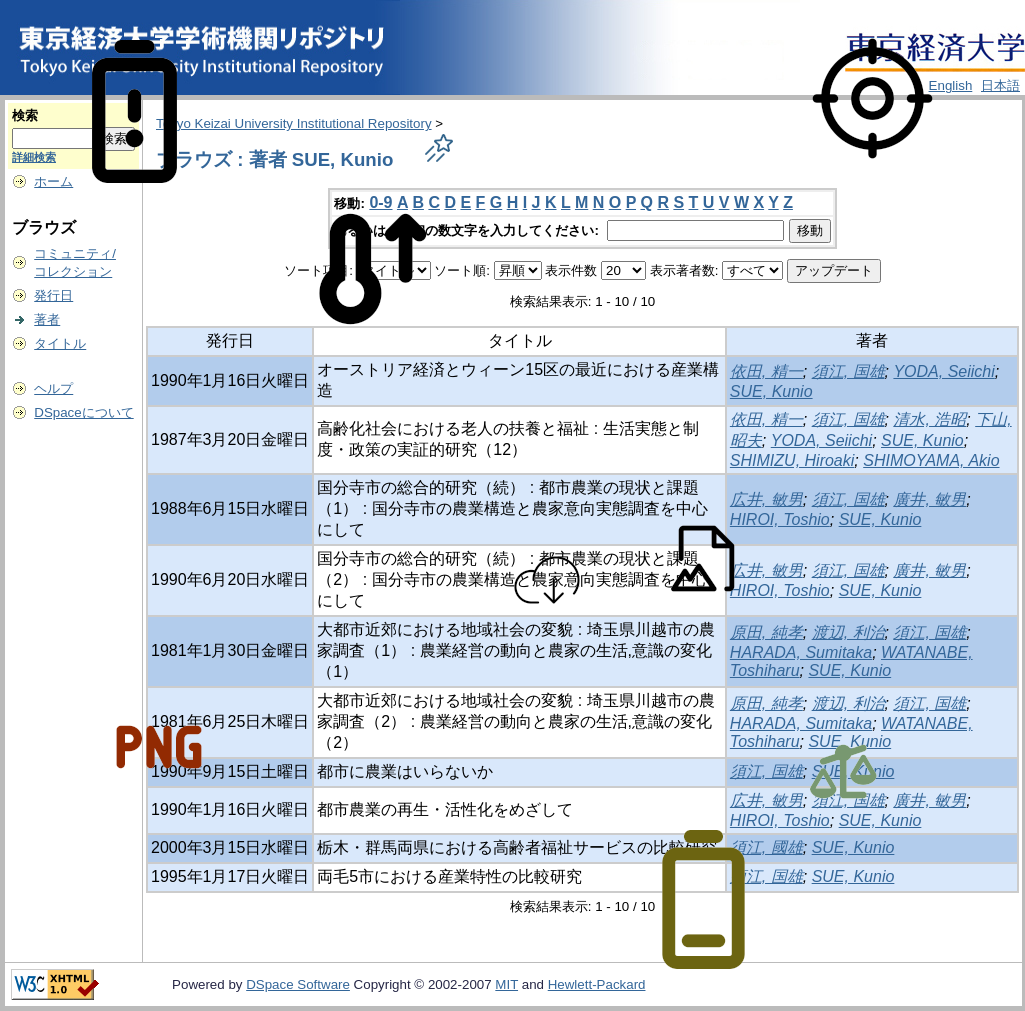 The height and width of the screenshot is (1011, 1025). I want to click on indicates a PNG image file type, so click(159, 747).